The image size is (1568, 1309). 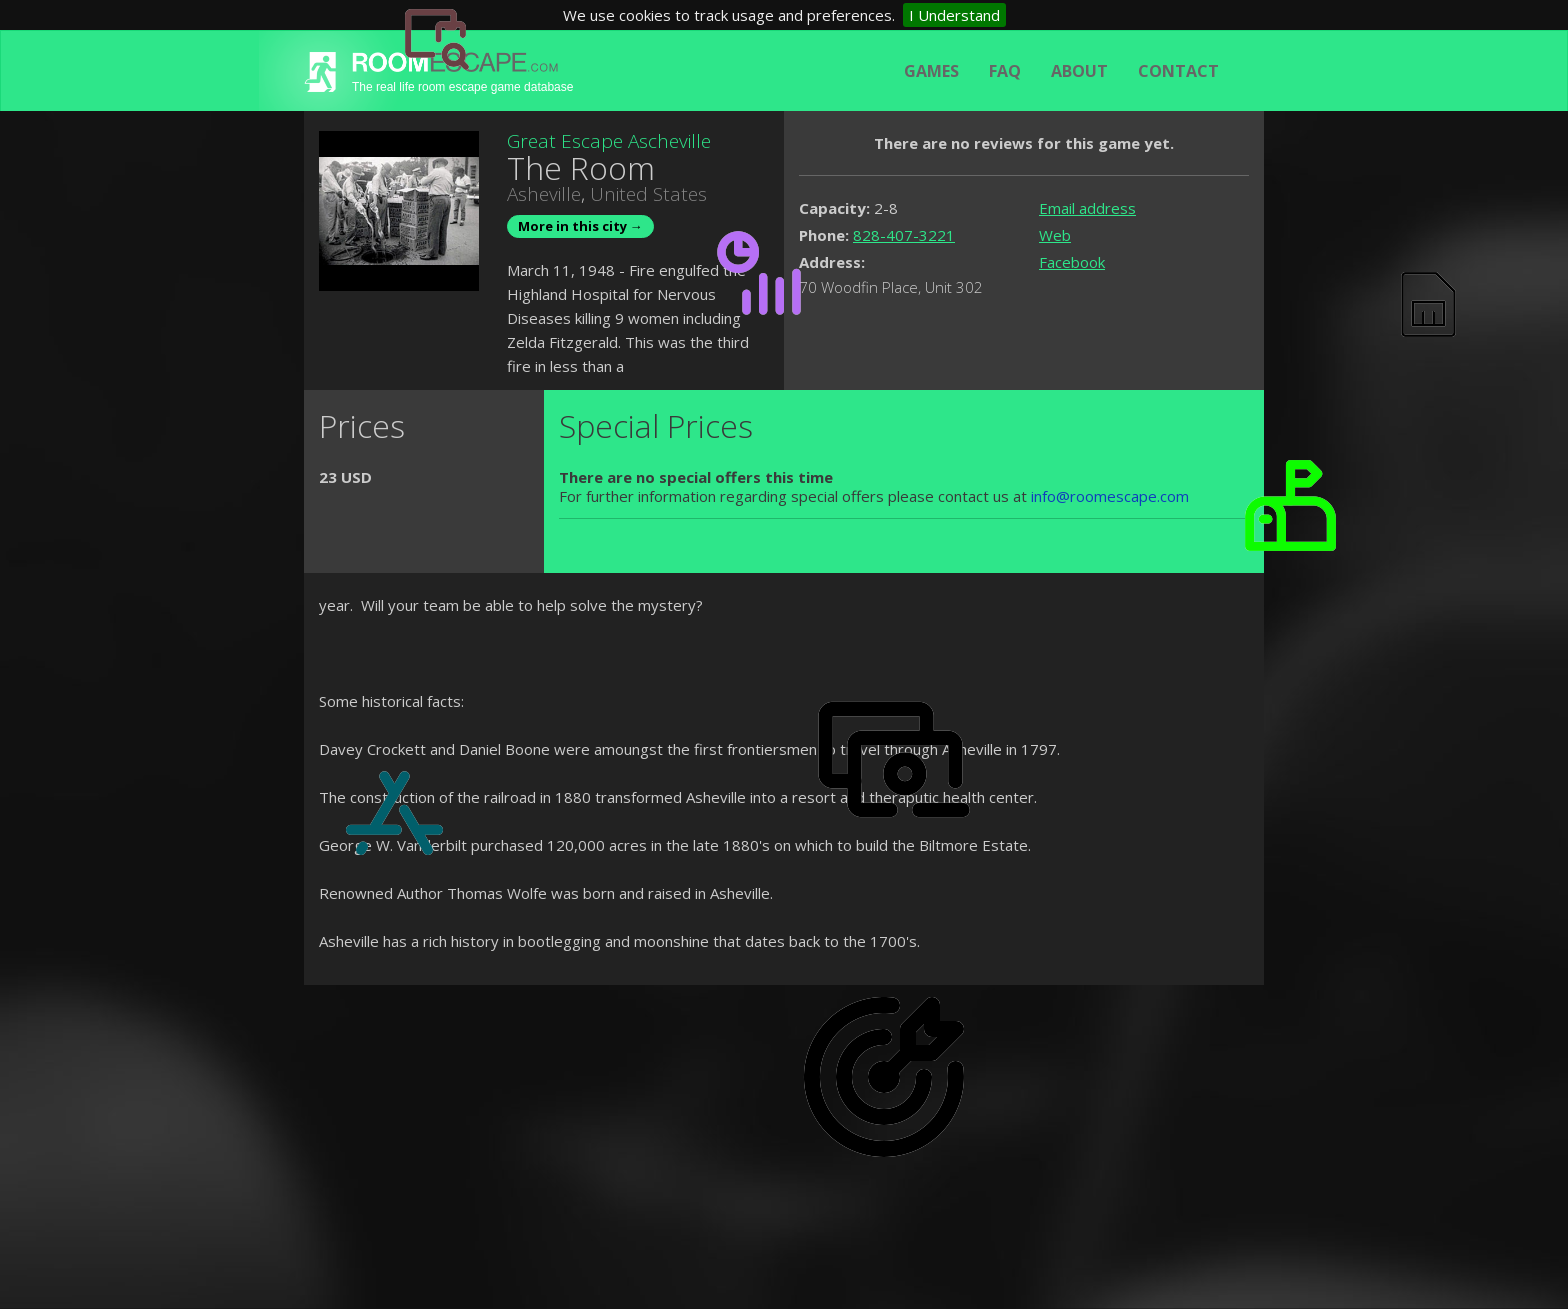 What do you see at coordinates (1428, 304) in the screenshot?
I see `manage sim card settings` at bounding box center [1428, 304].